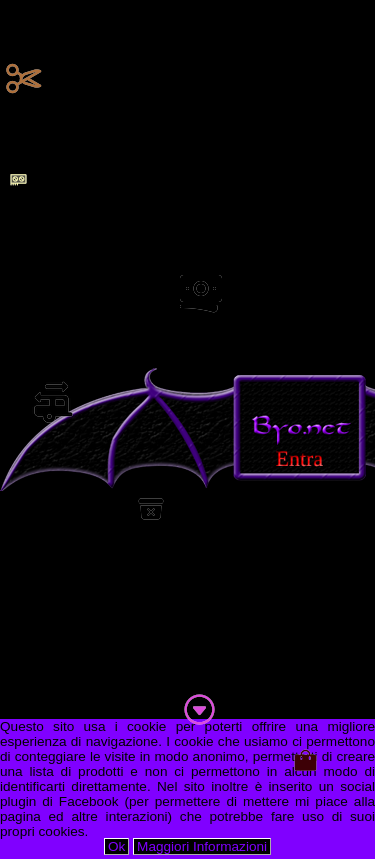 Image resolution: width=375 pixels, height=859 pixels. What do you see at coordinates (201, 293) in the screenshot?
I see `view your wallet or account balance` at bounding box center [201, 293].